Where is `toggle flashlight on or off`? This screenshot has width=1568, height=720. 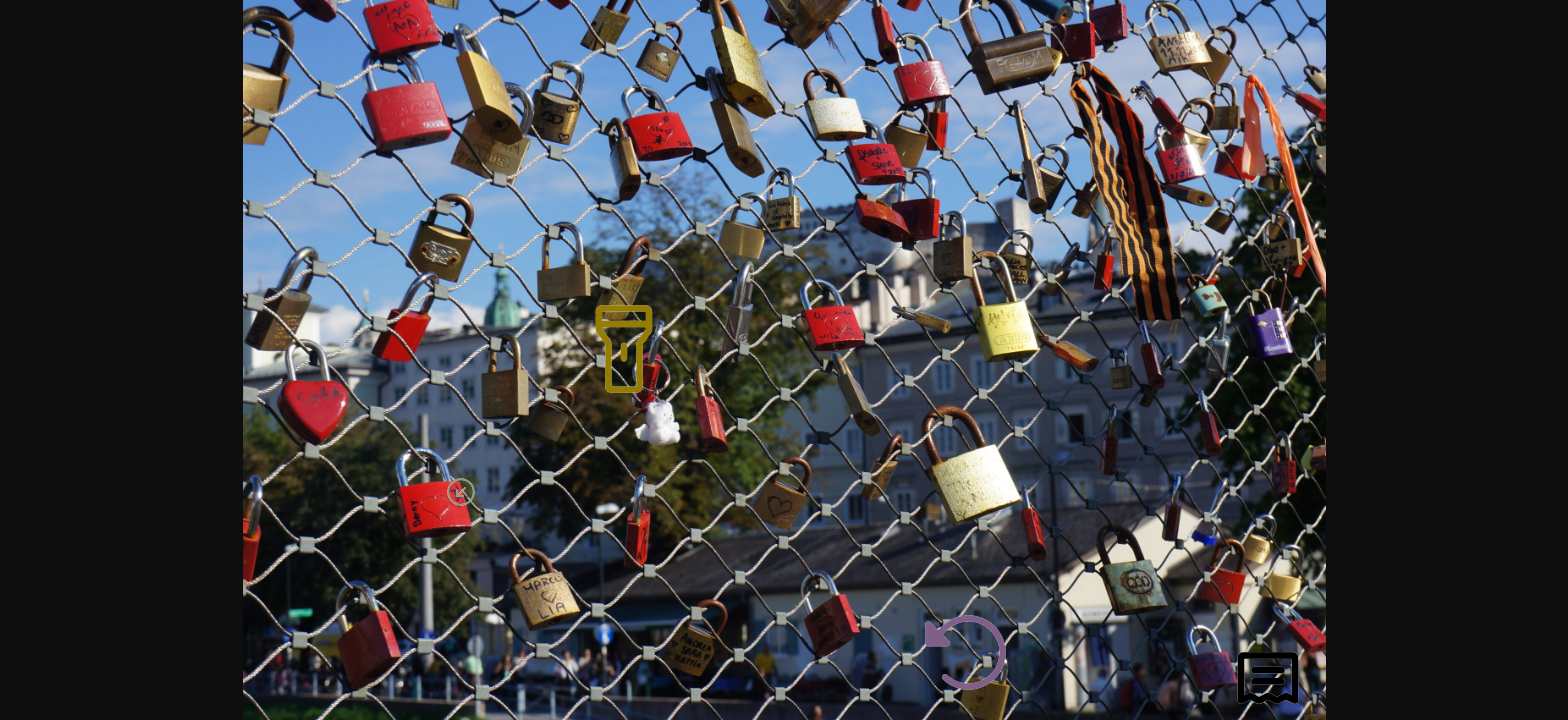 toggle flashlight on or off is located at coordinates (624, 349).